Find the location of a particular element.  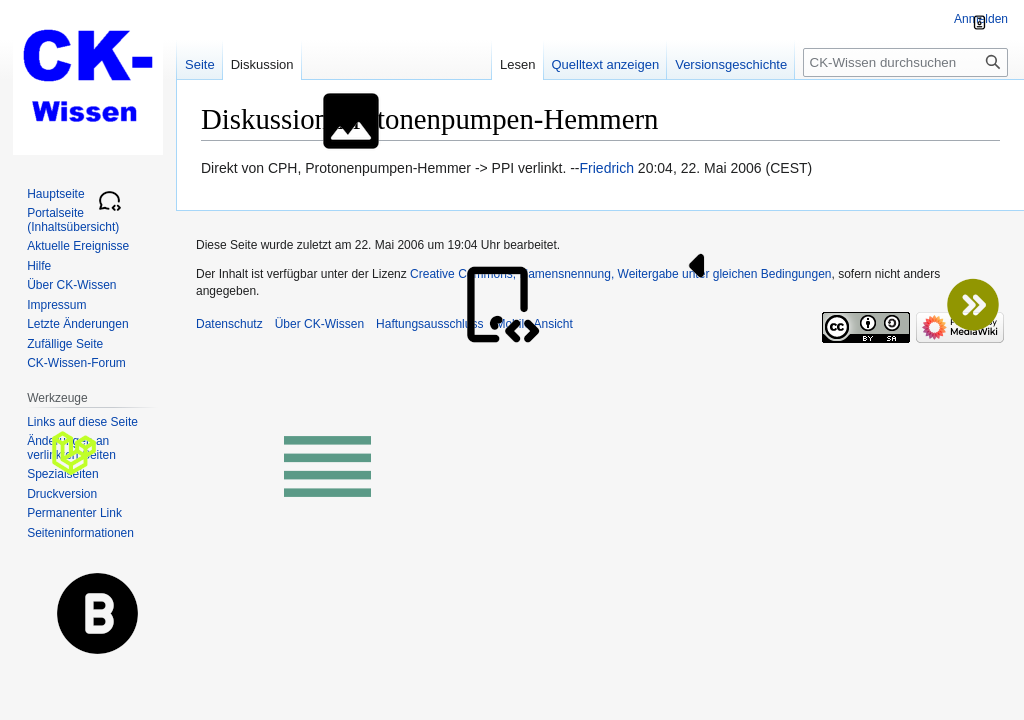

navigate to the previous item or screen is located at coordinates (697, 265).